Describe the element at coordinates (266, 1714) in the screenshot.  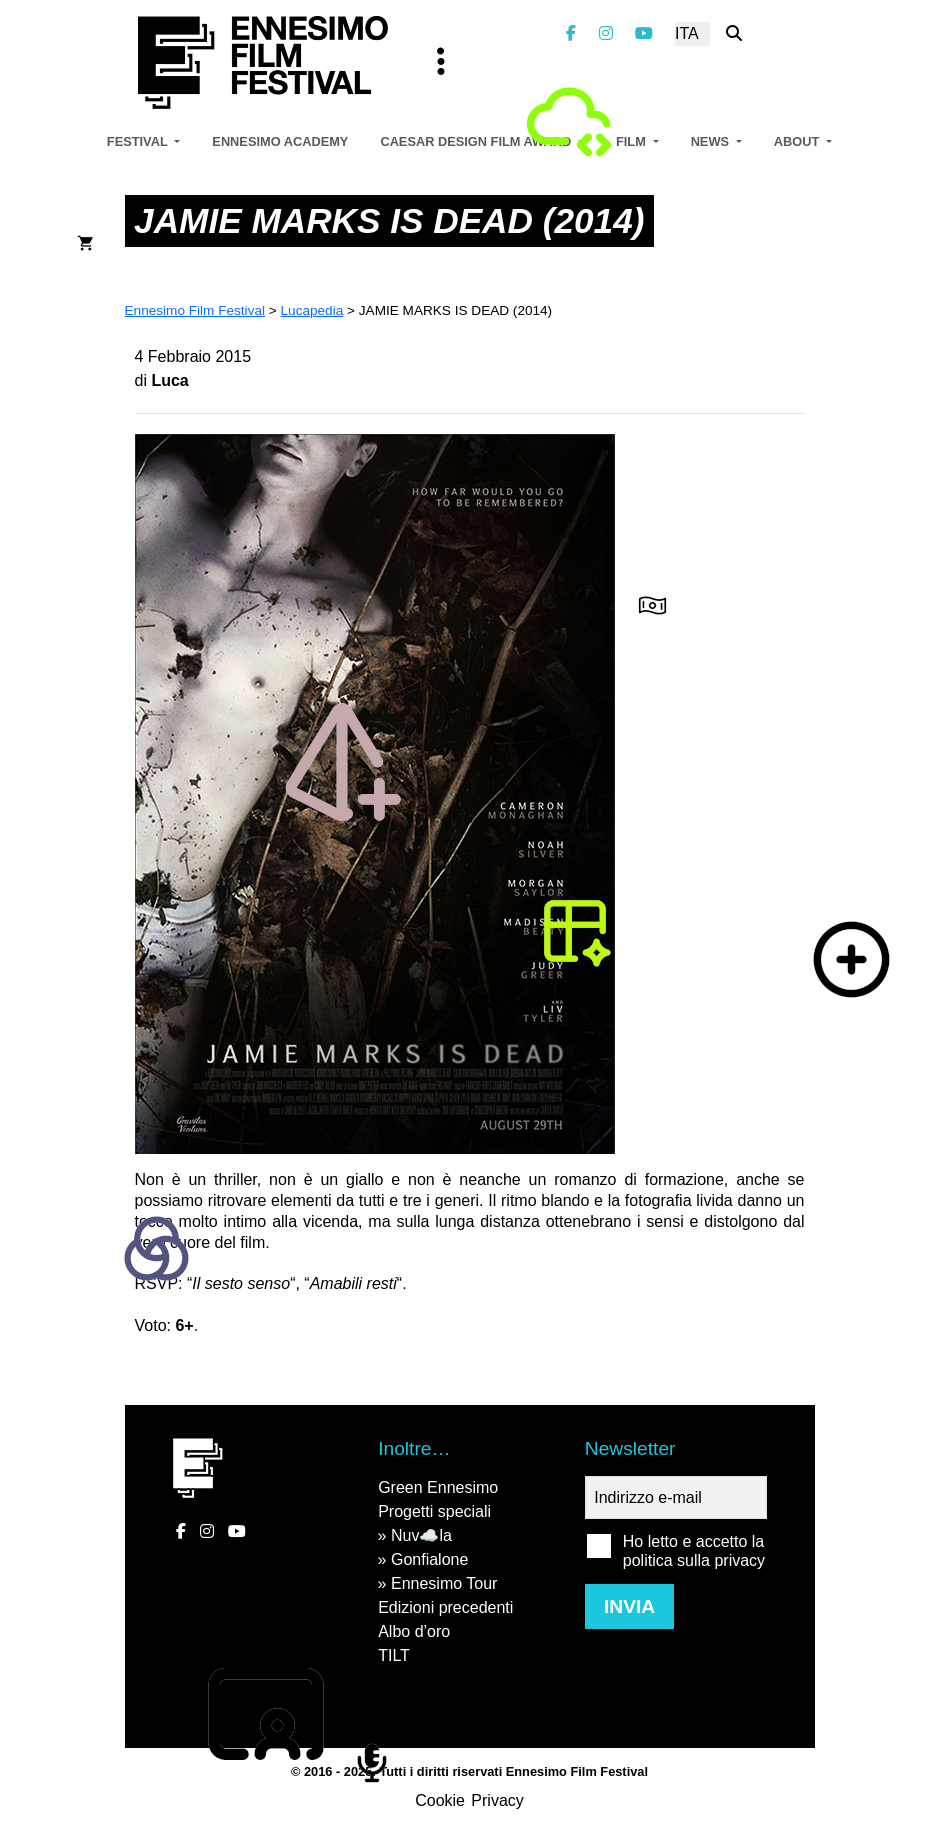
I see `access teaching or presentation tools` at that location.